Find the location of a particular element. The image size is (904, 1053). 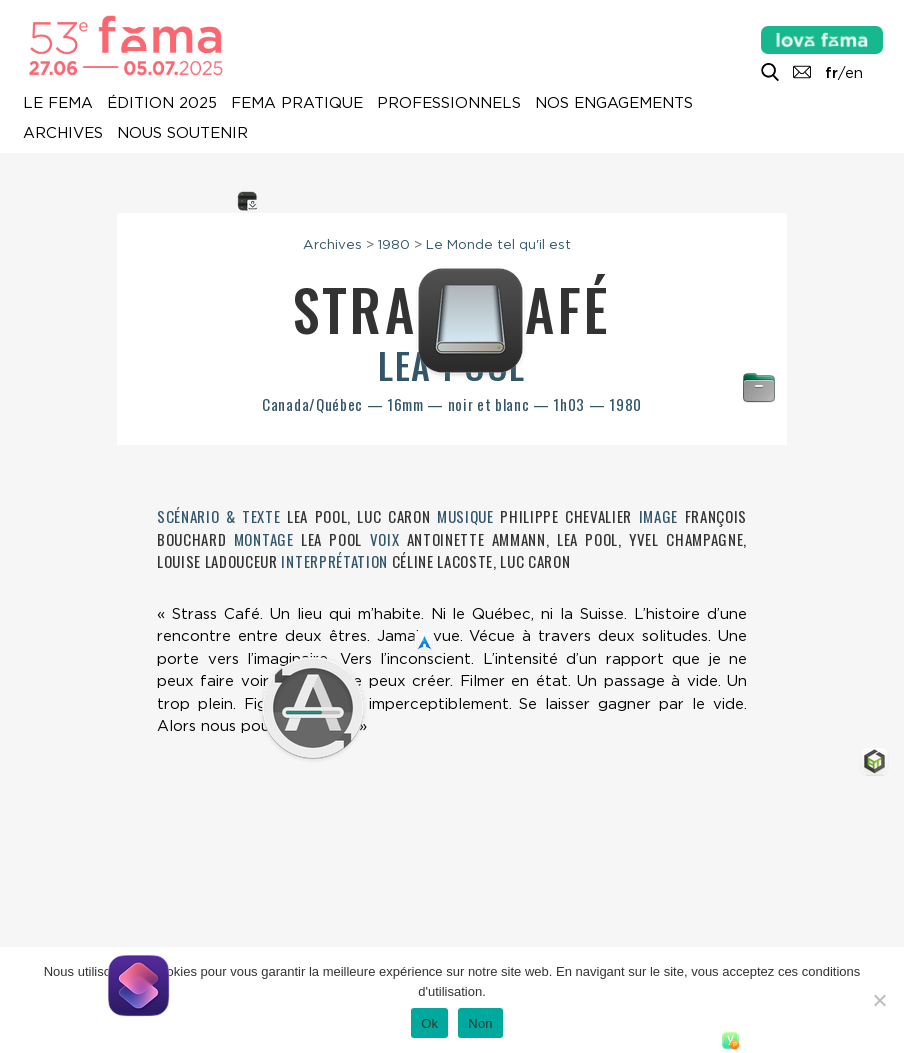

launch atlauncher minecraft mod manager is located at coordinates (874, 761).